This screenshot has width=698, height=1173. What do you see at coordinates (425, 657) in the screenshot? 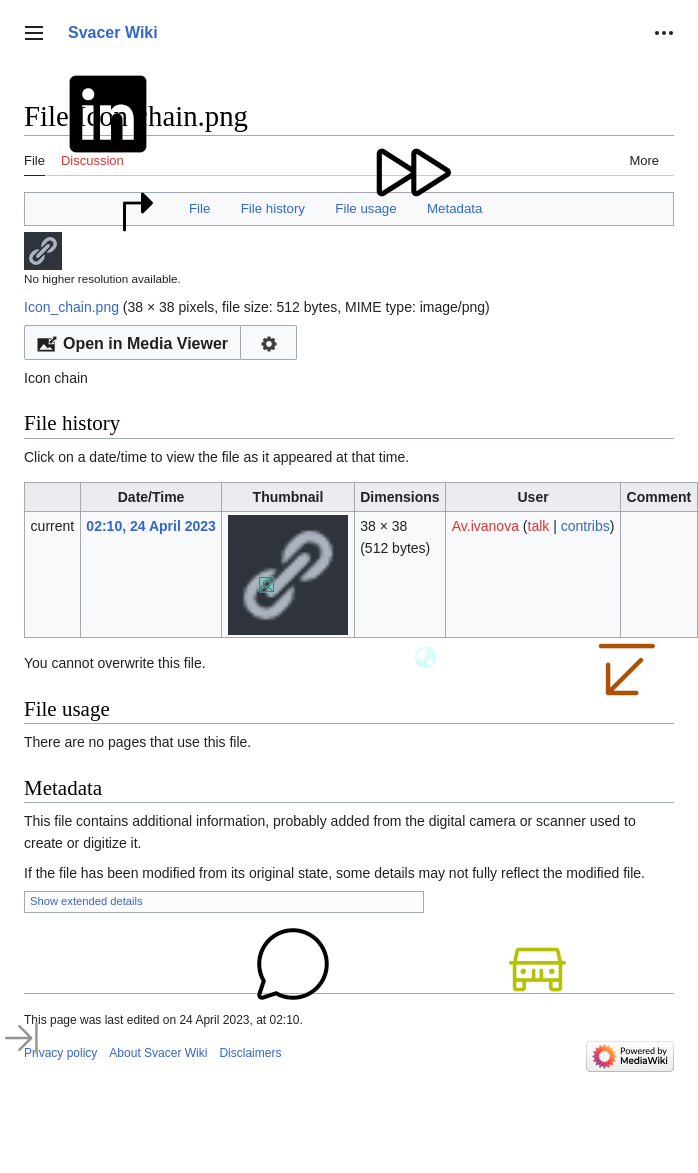
I see `switch to asia region settings` at bounding box center [425, 657].